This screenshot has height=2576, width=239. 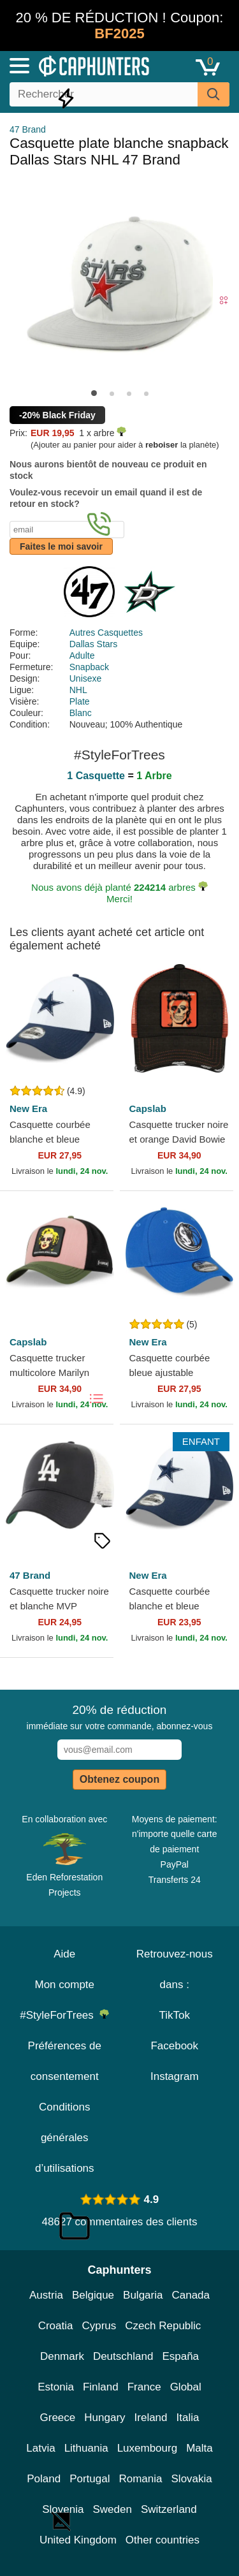 I want to click on add a new item to a group or collection, so click(x=224, y=300).